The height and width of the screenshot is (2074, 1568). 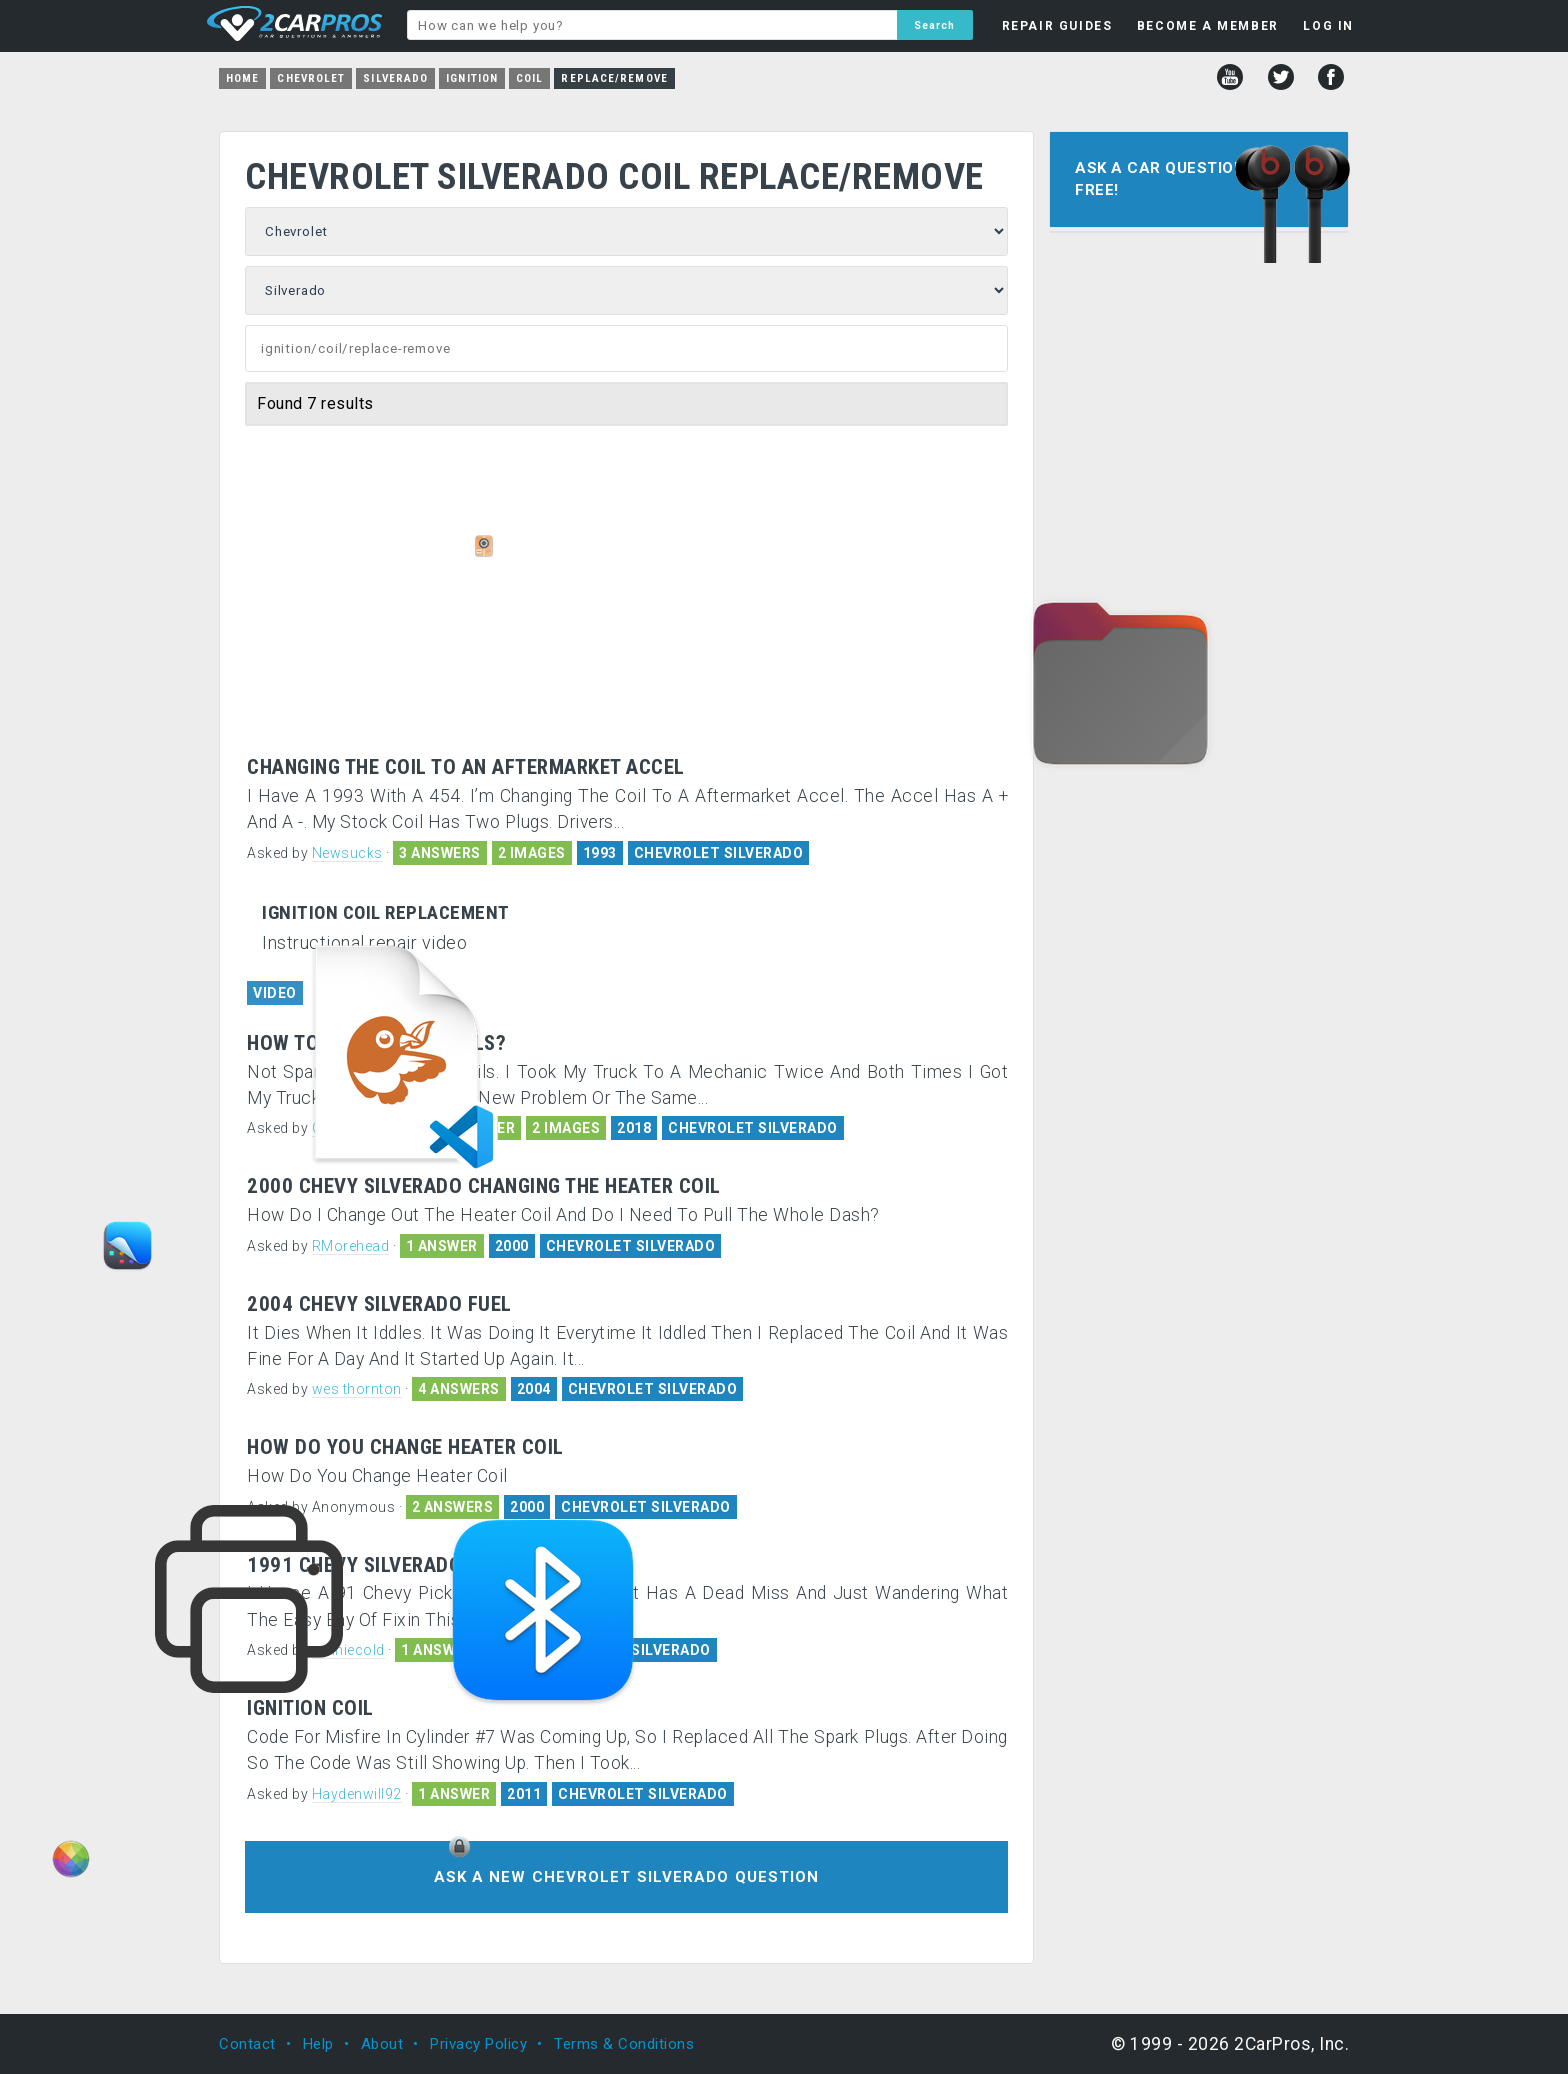 I want to click on open file folder, so click(x=1120, y=683).